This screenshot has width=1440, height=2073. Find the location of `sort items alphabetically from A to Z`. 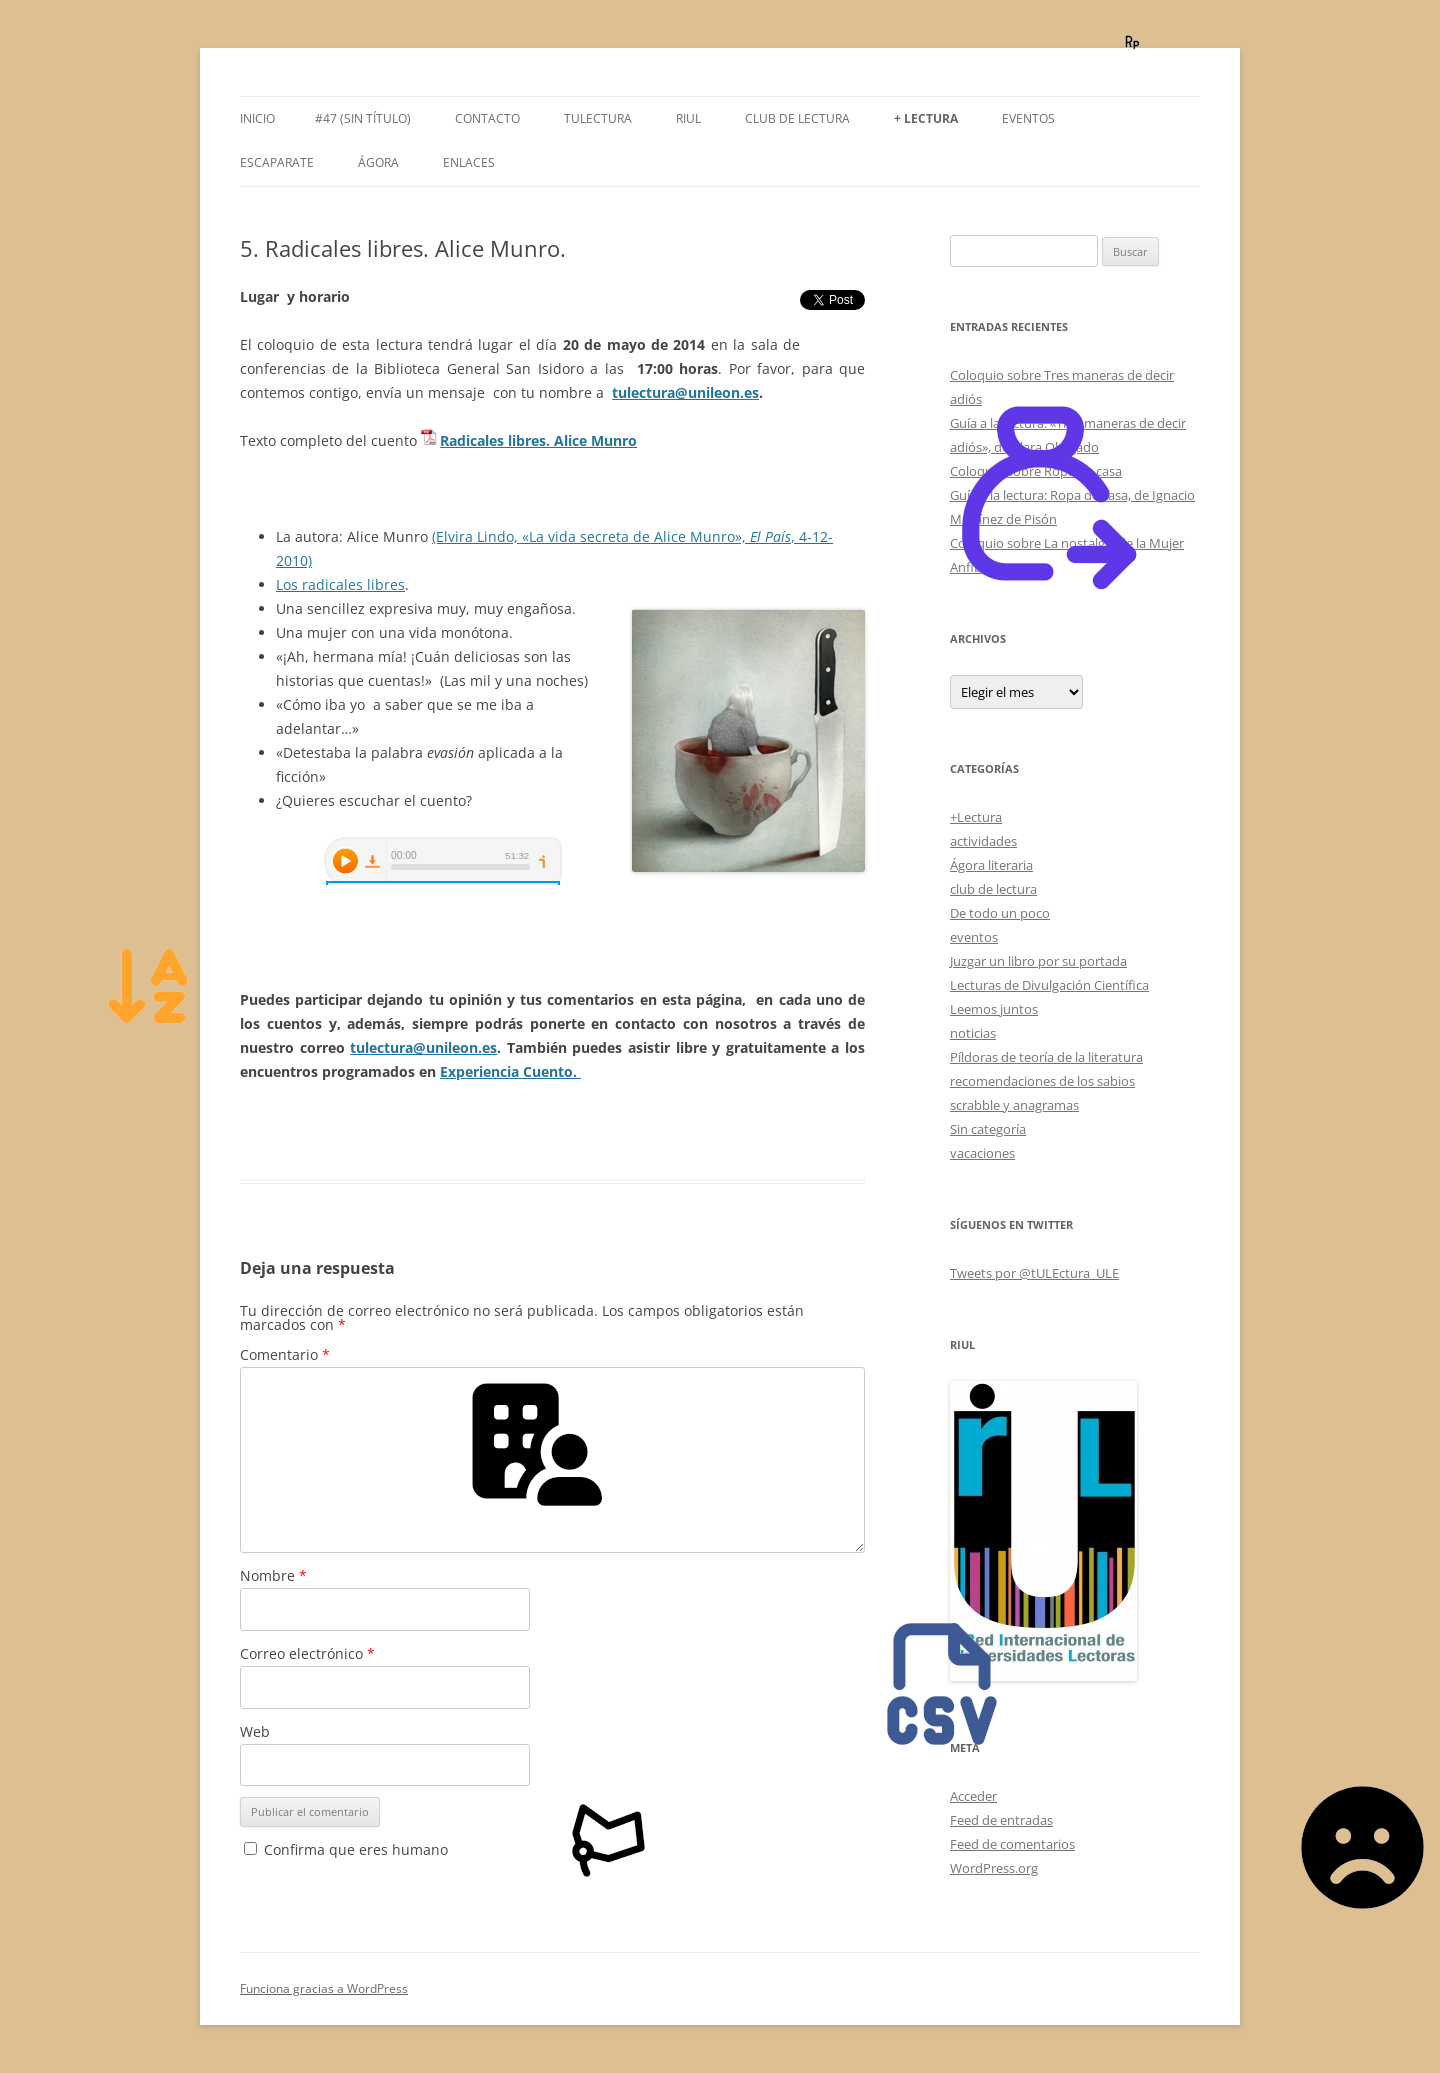

sort items alphabetically from A to Z is located at coordinates (148, 986).